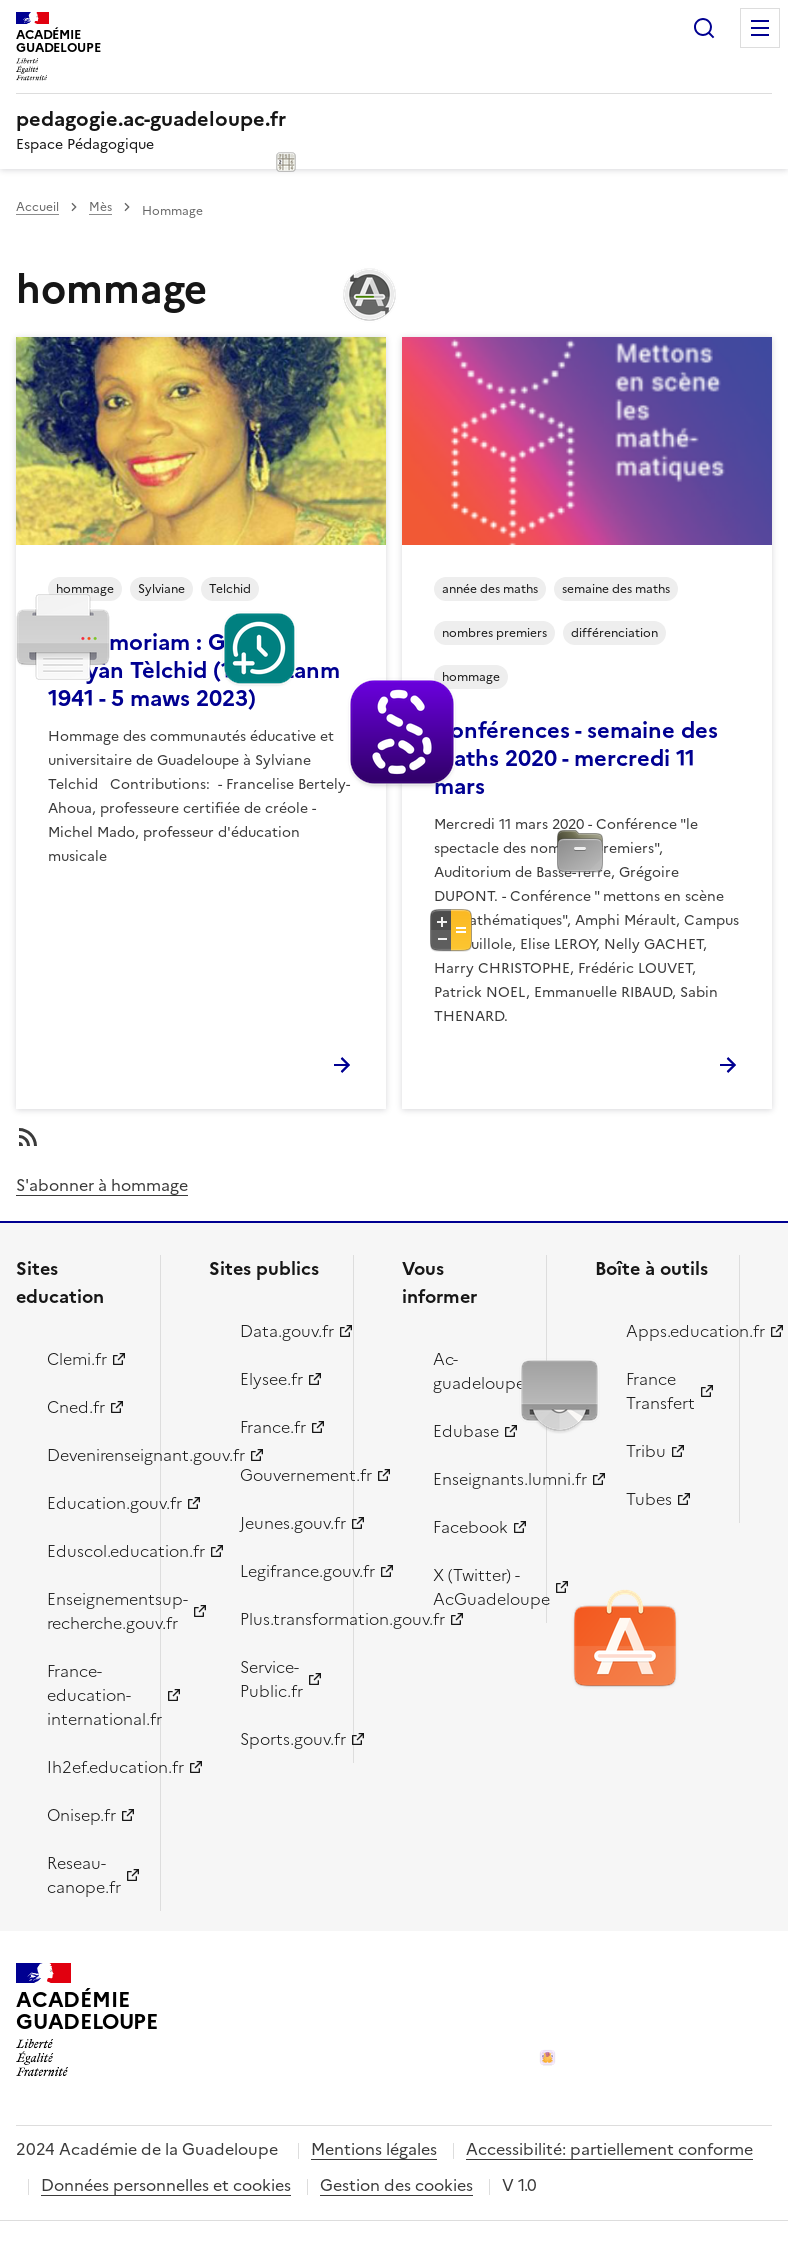 This screenshot has height=2246, width=788. I want to click on open the software updater application, so click(369, 294).